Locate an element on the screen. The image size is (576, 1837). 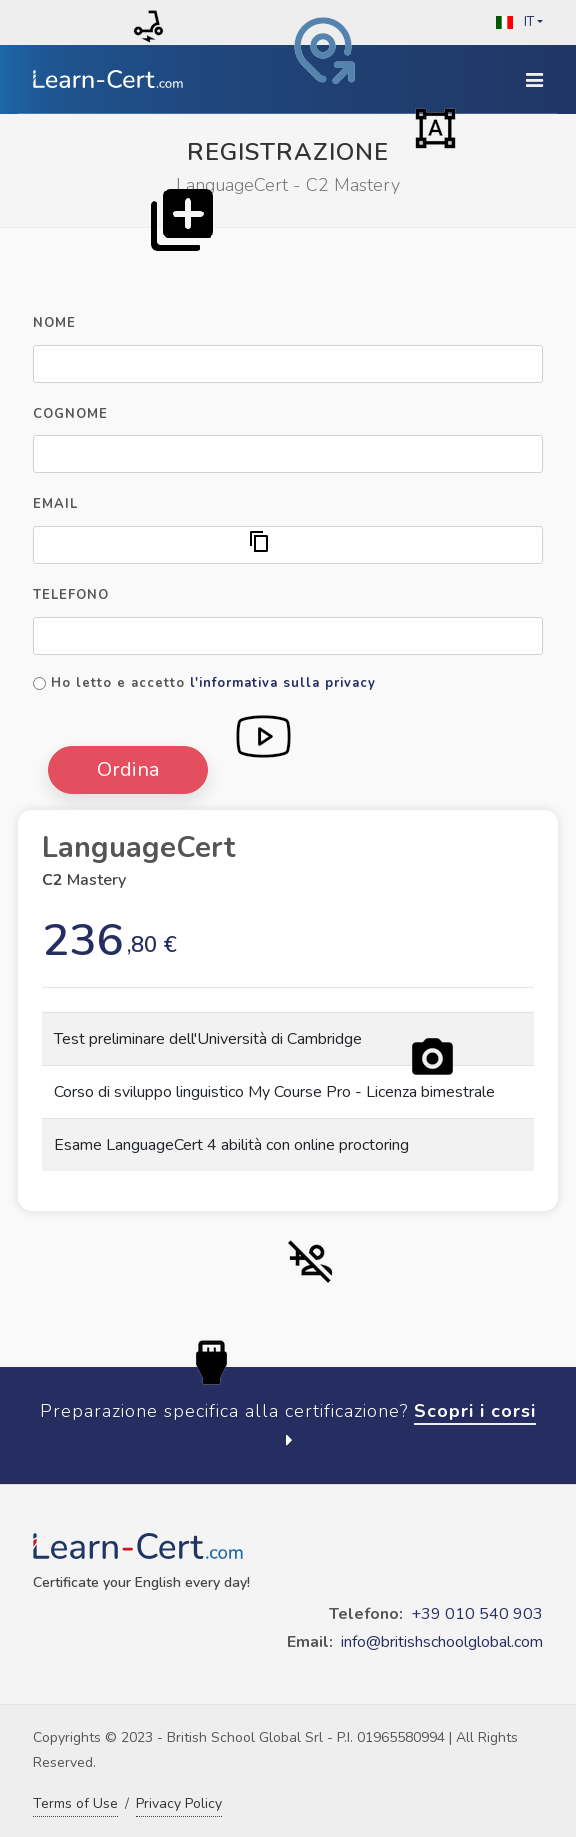
open YouTube app is located at coordinates (263, 736).